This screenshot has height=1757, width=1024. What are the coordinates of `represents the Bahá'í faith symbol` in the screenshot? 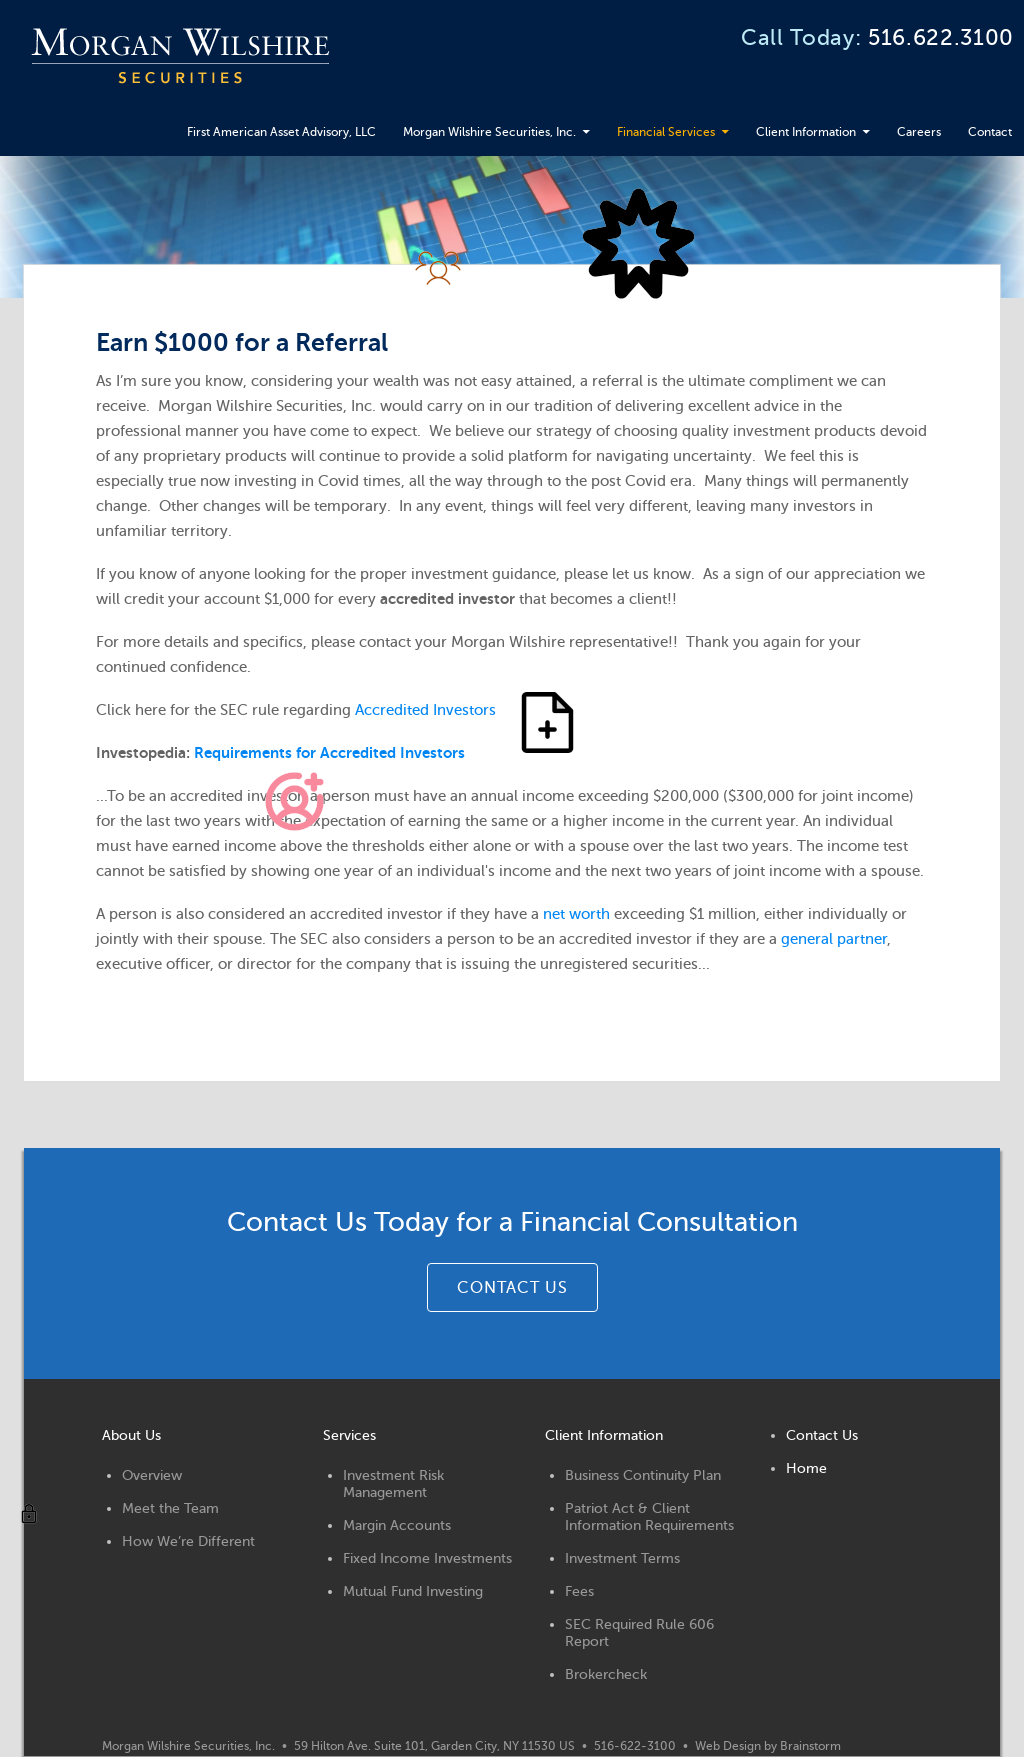 It's located at (638, 243).